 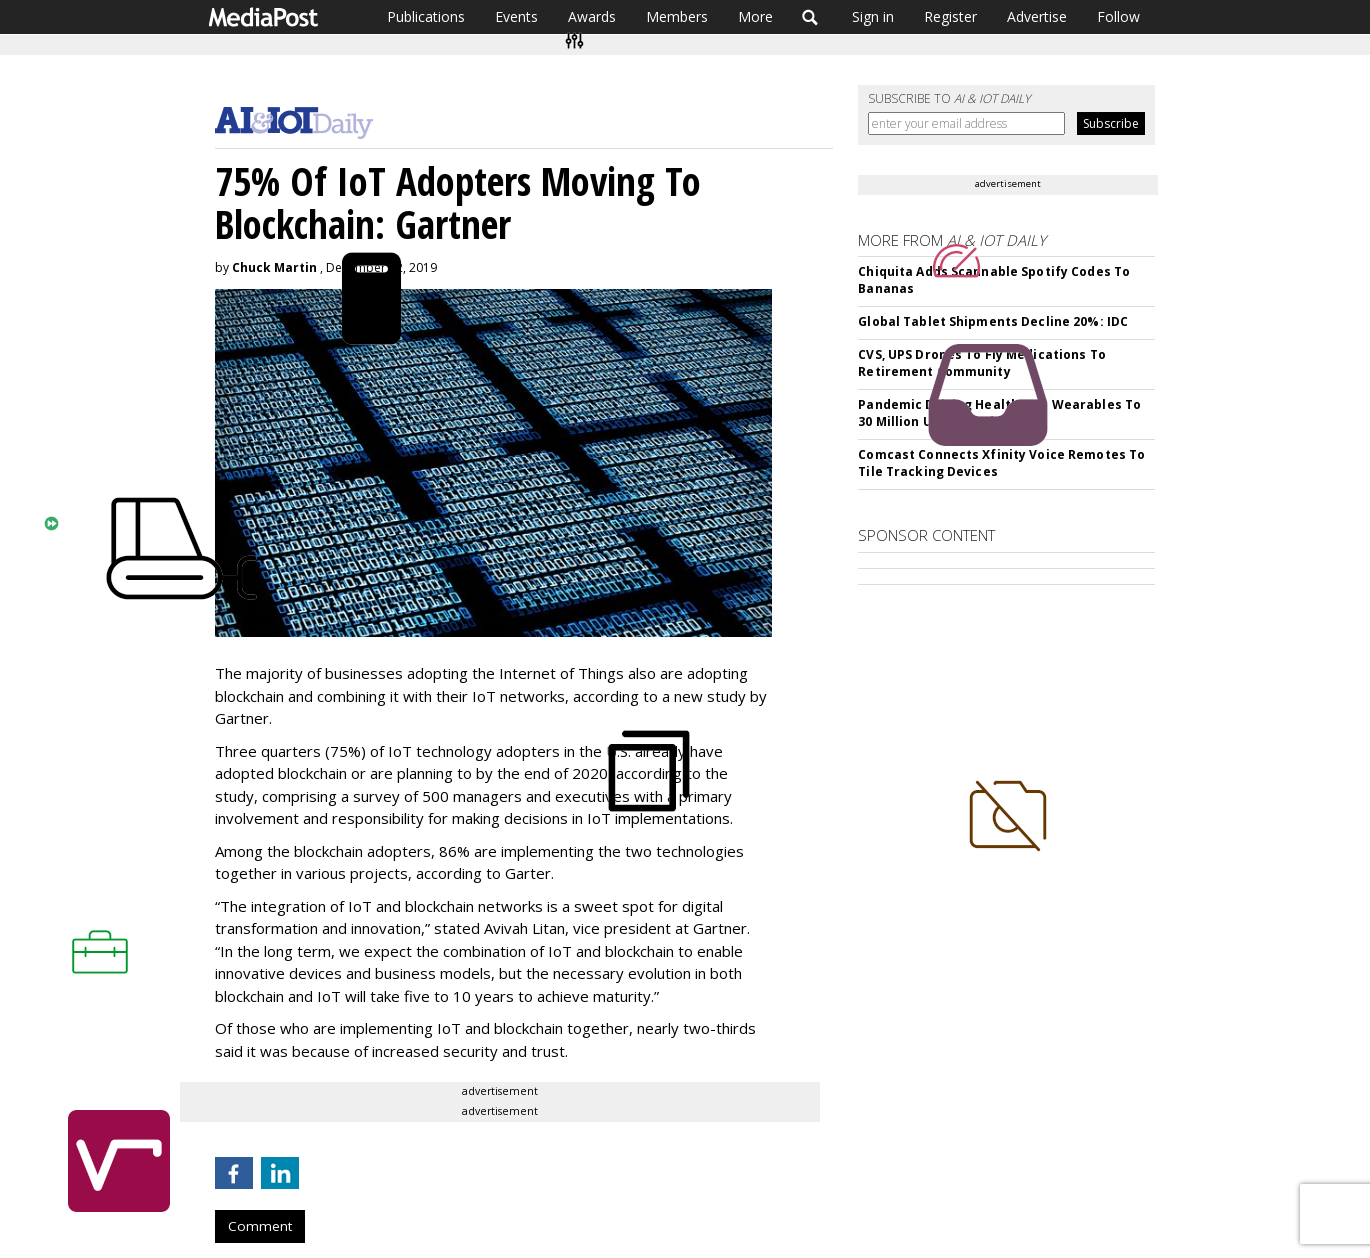 What do you see at coordinates (574, 40) in the screenshot?
I see `adjust settings or preferences` at bounding box center [574, 40].